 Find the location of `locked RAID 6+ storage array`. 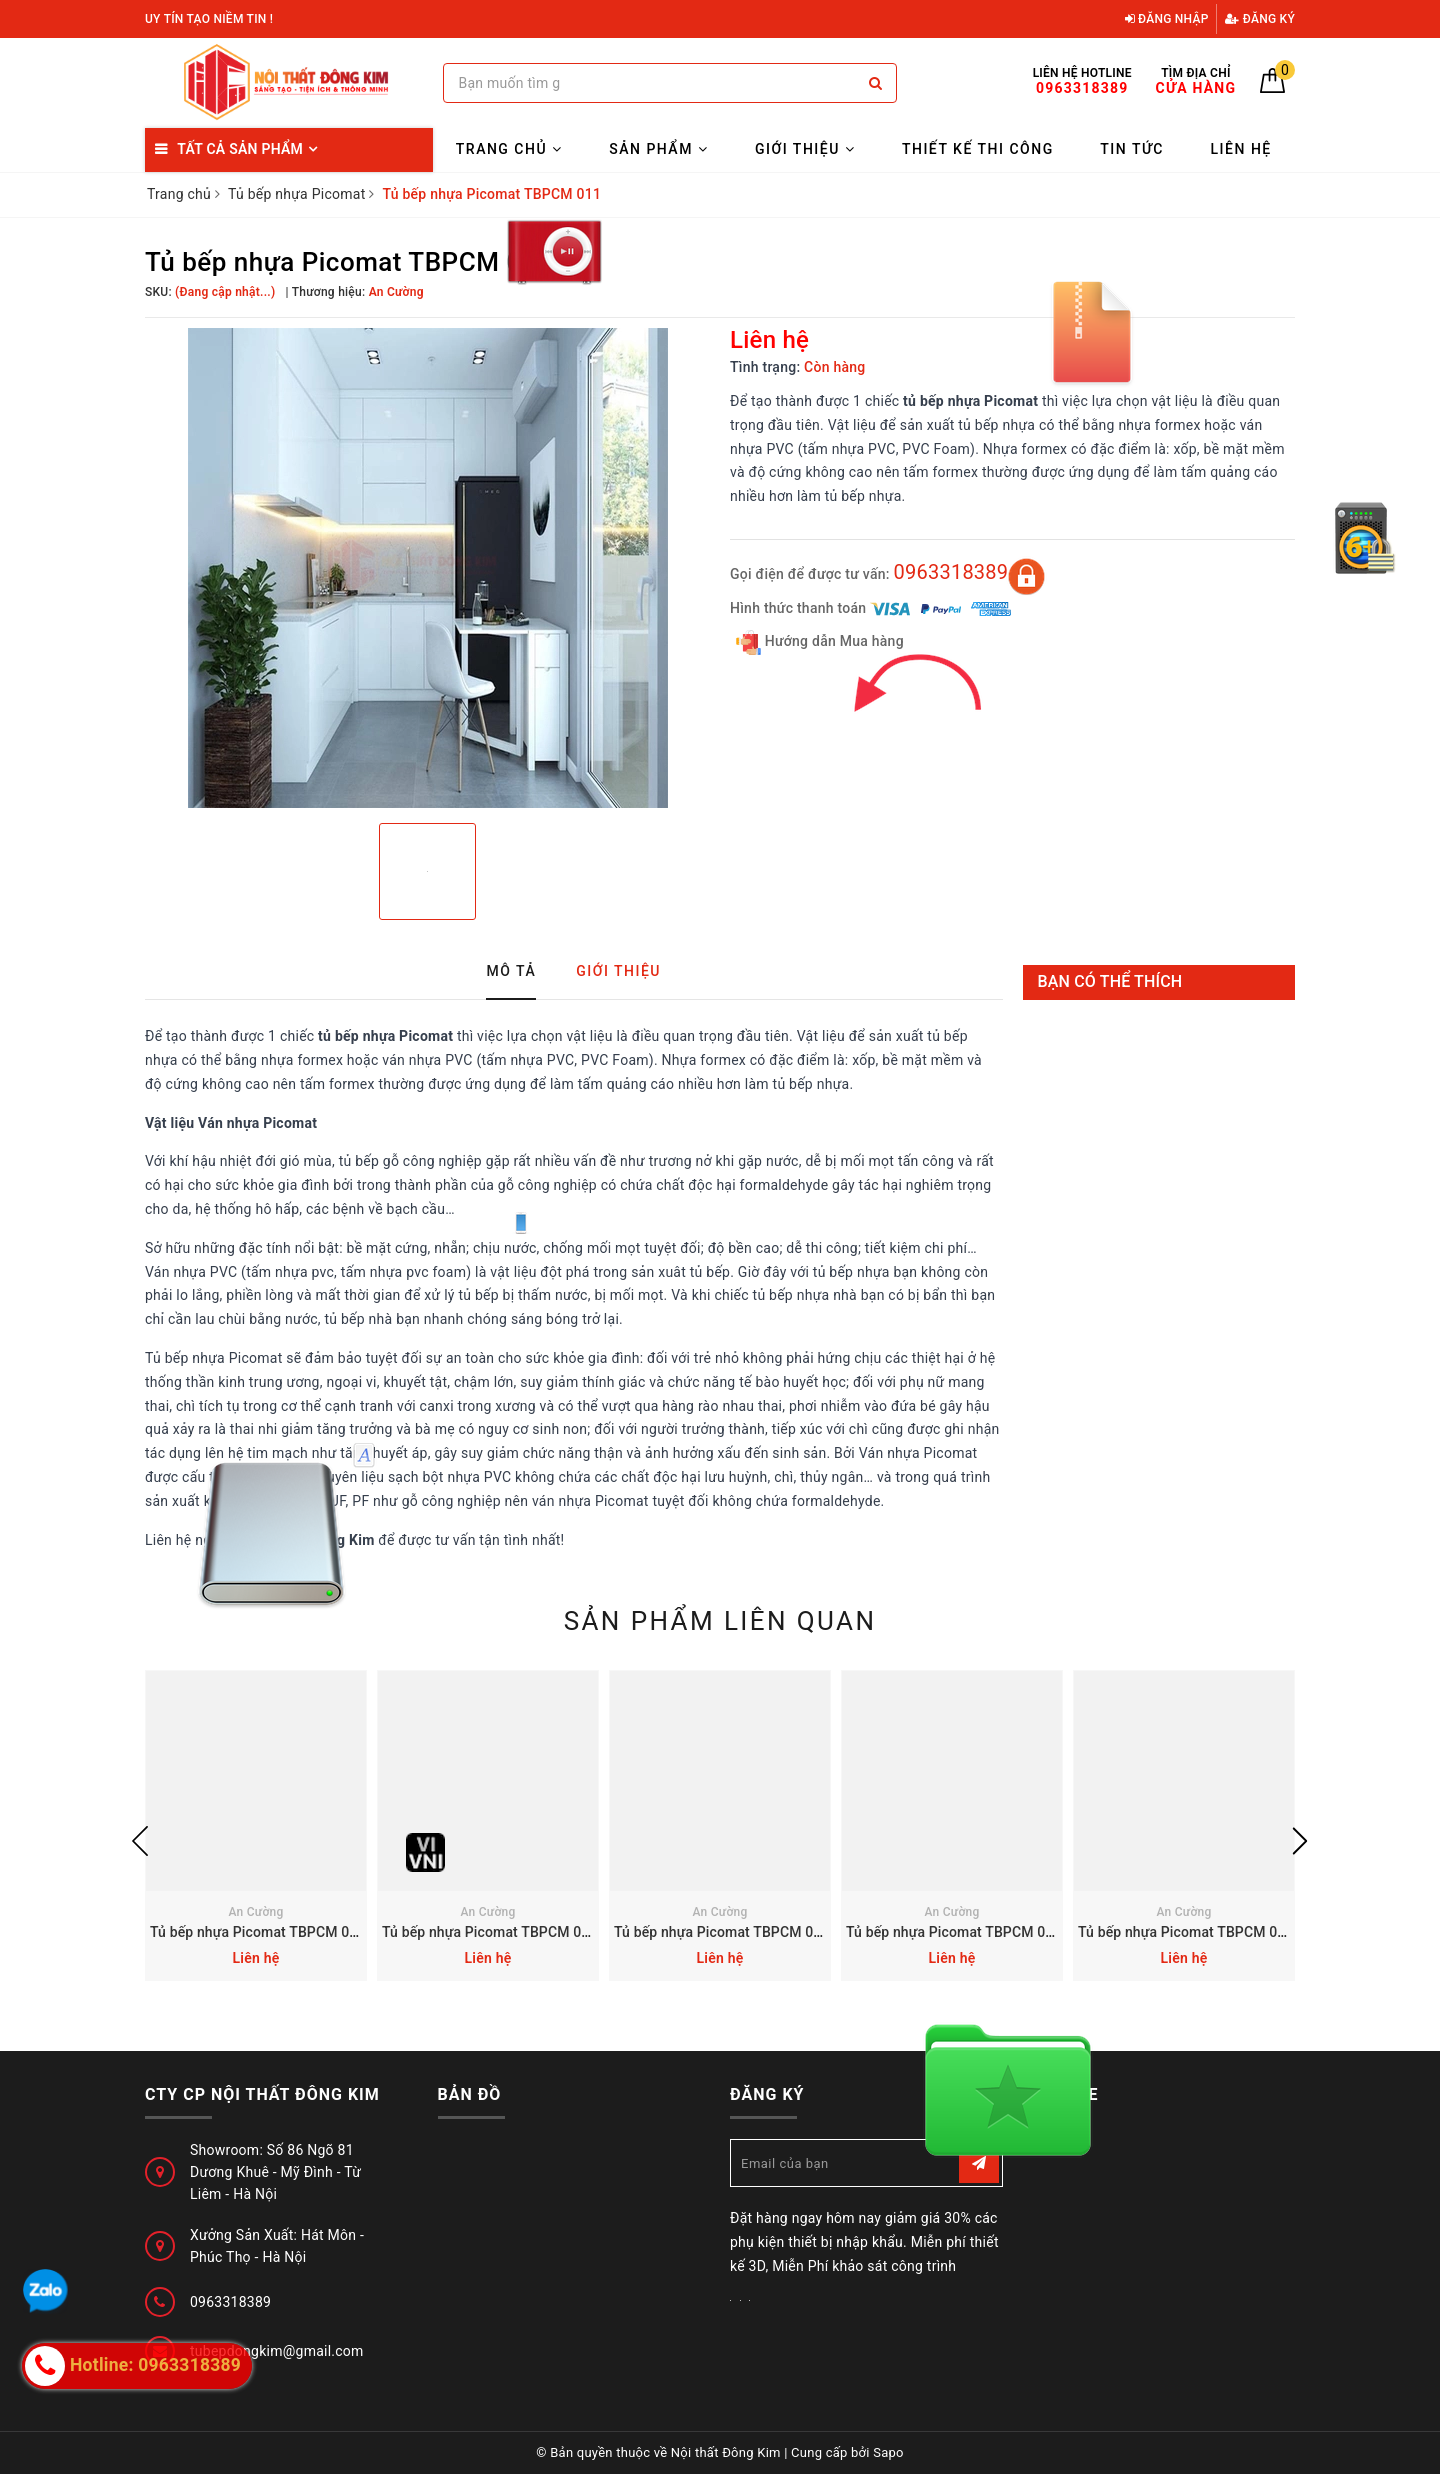

locked RAID 6+ storage array is located at coordinates (1361, 538).